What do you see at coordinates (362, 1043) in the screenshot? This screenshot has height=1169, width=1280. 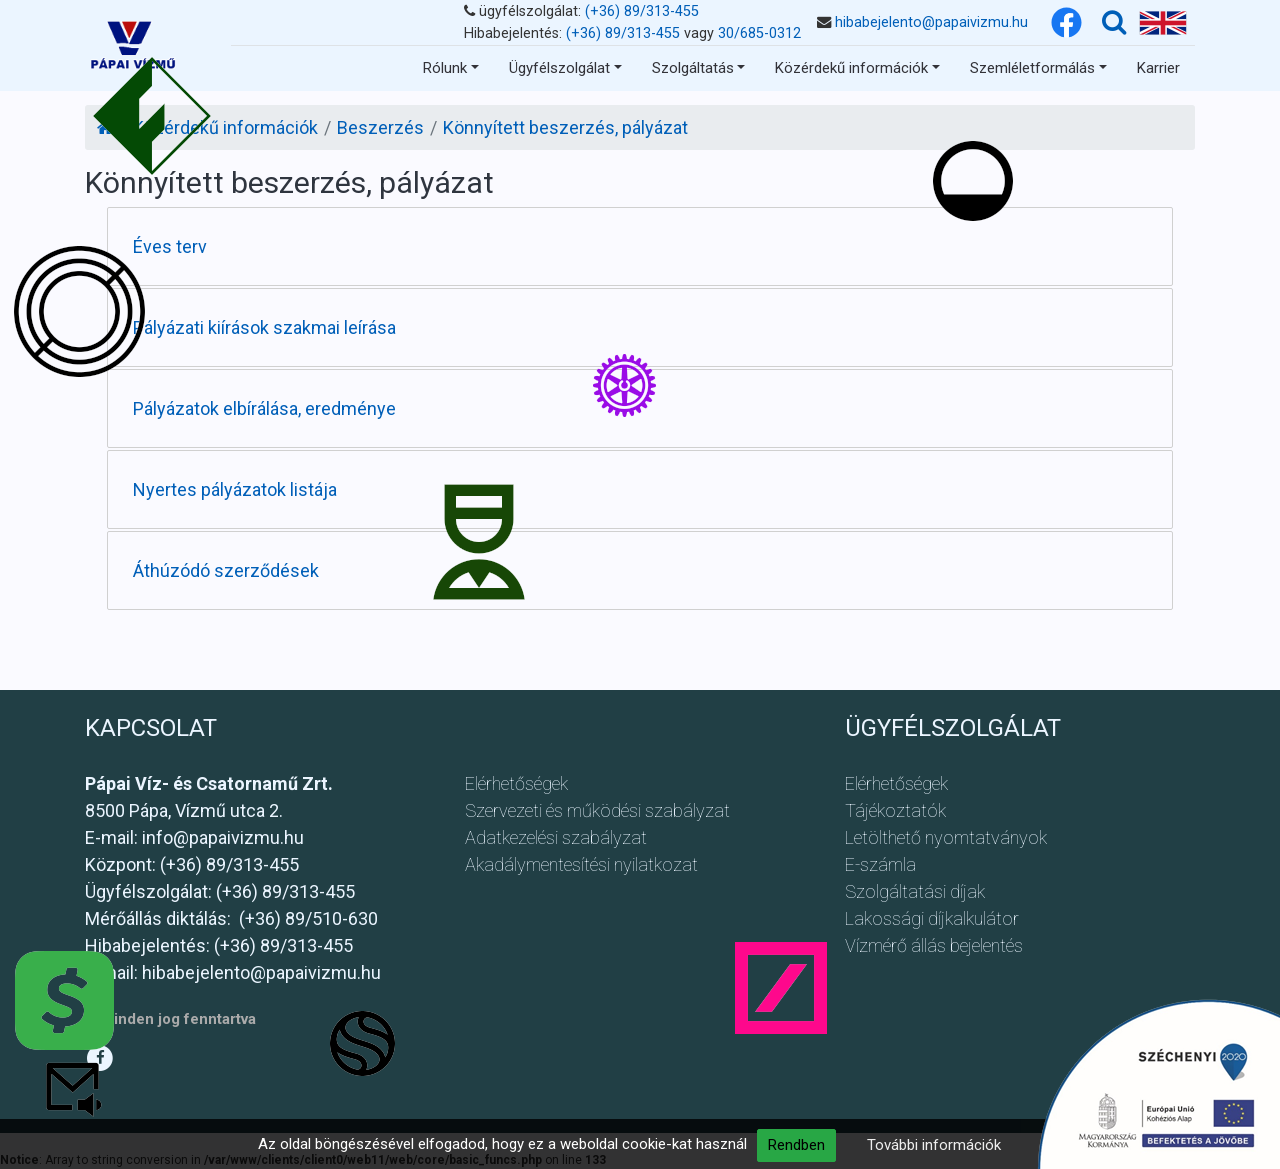 I see `open the spond app` at bounding box center [362, 1043].